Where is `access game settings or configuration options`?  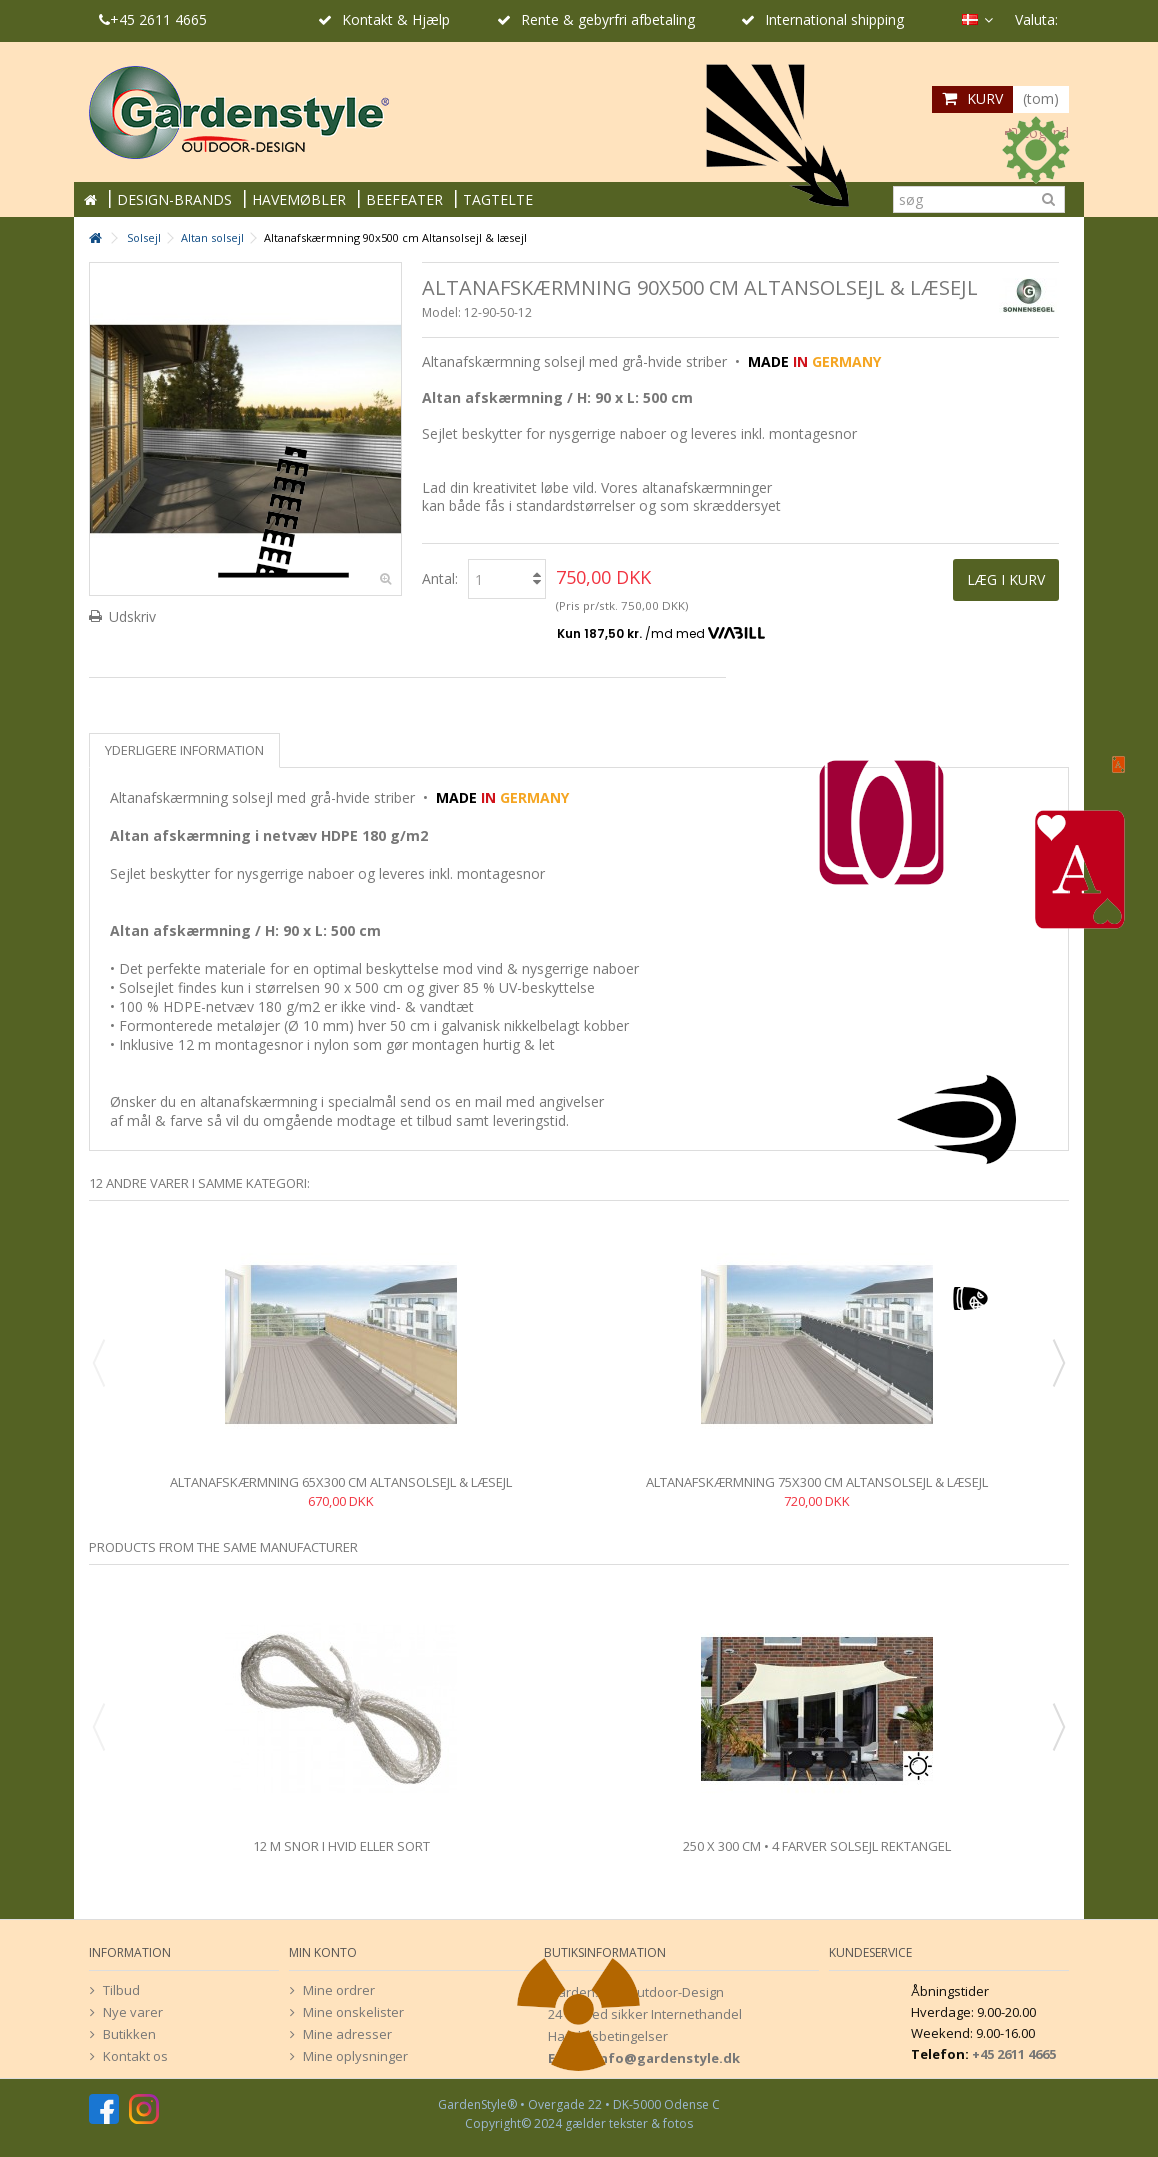
access game settings or configuration options is located at coordinates (1036, 150).